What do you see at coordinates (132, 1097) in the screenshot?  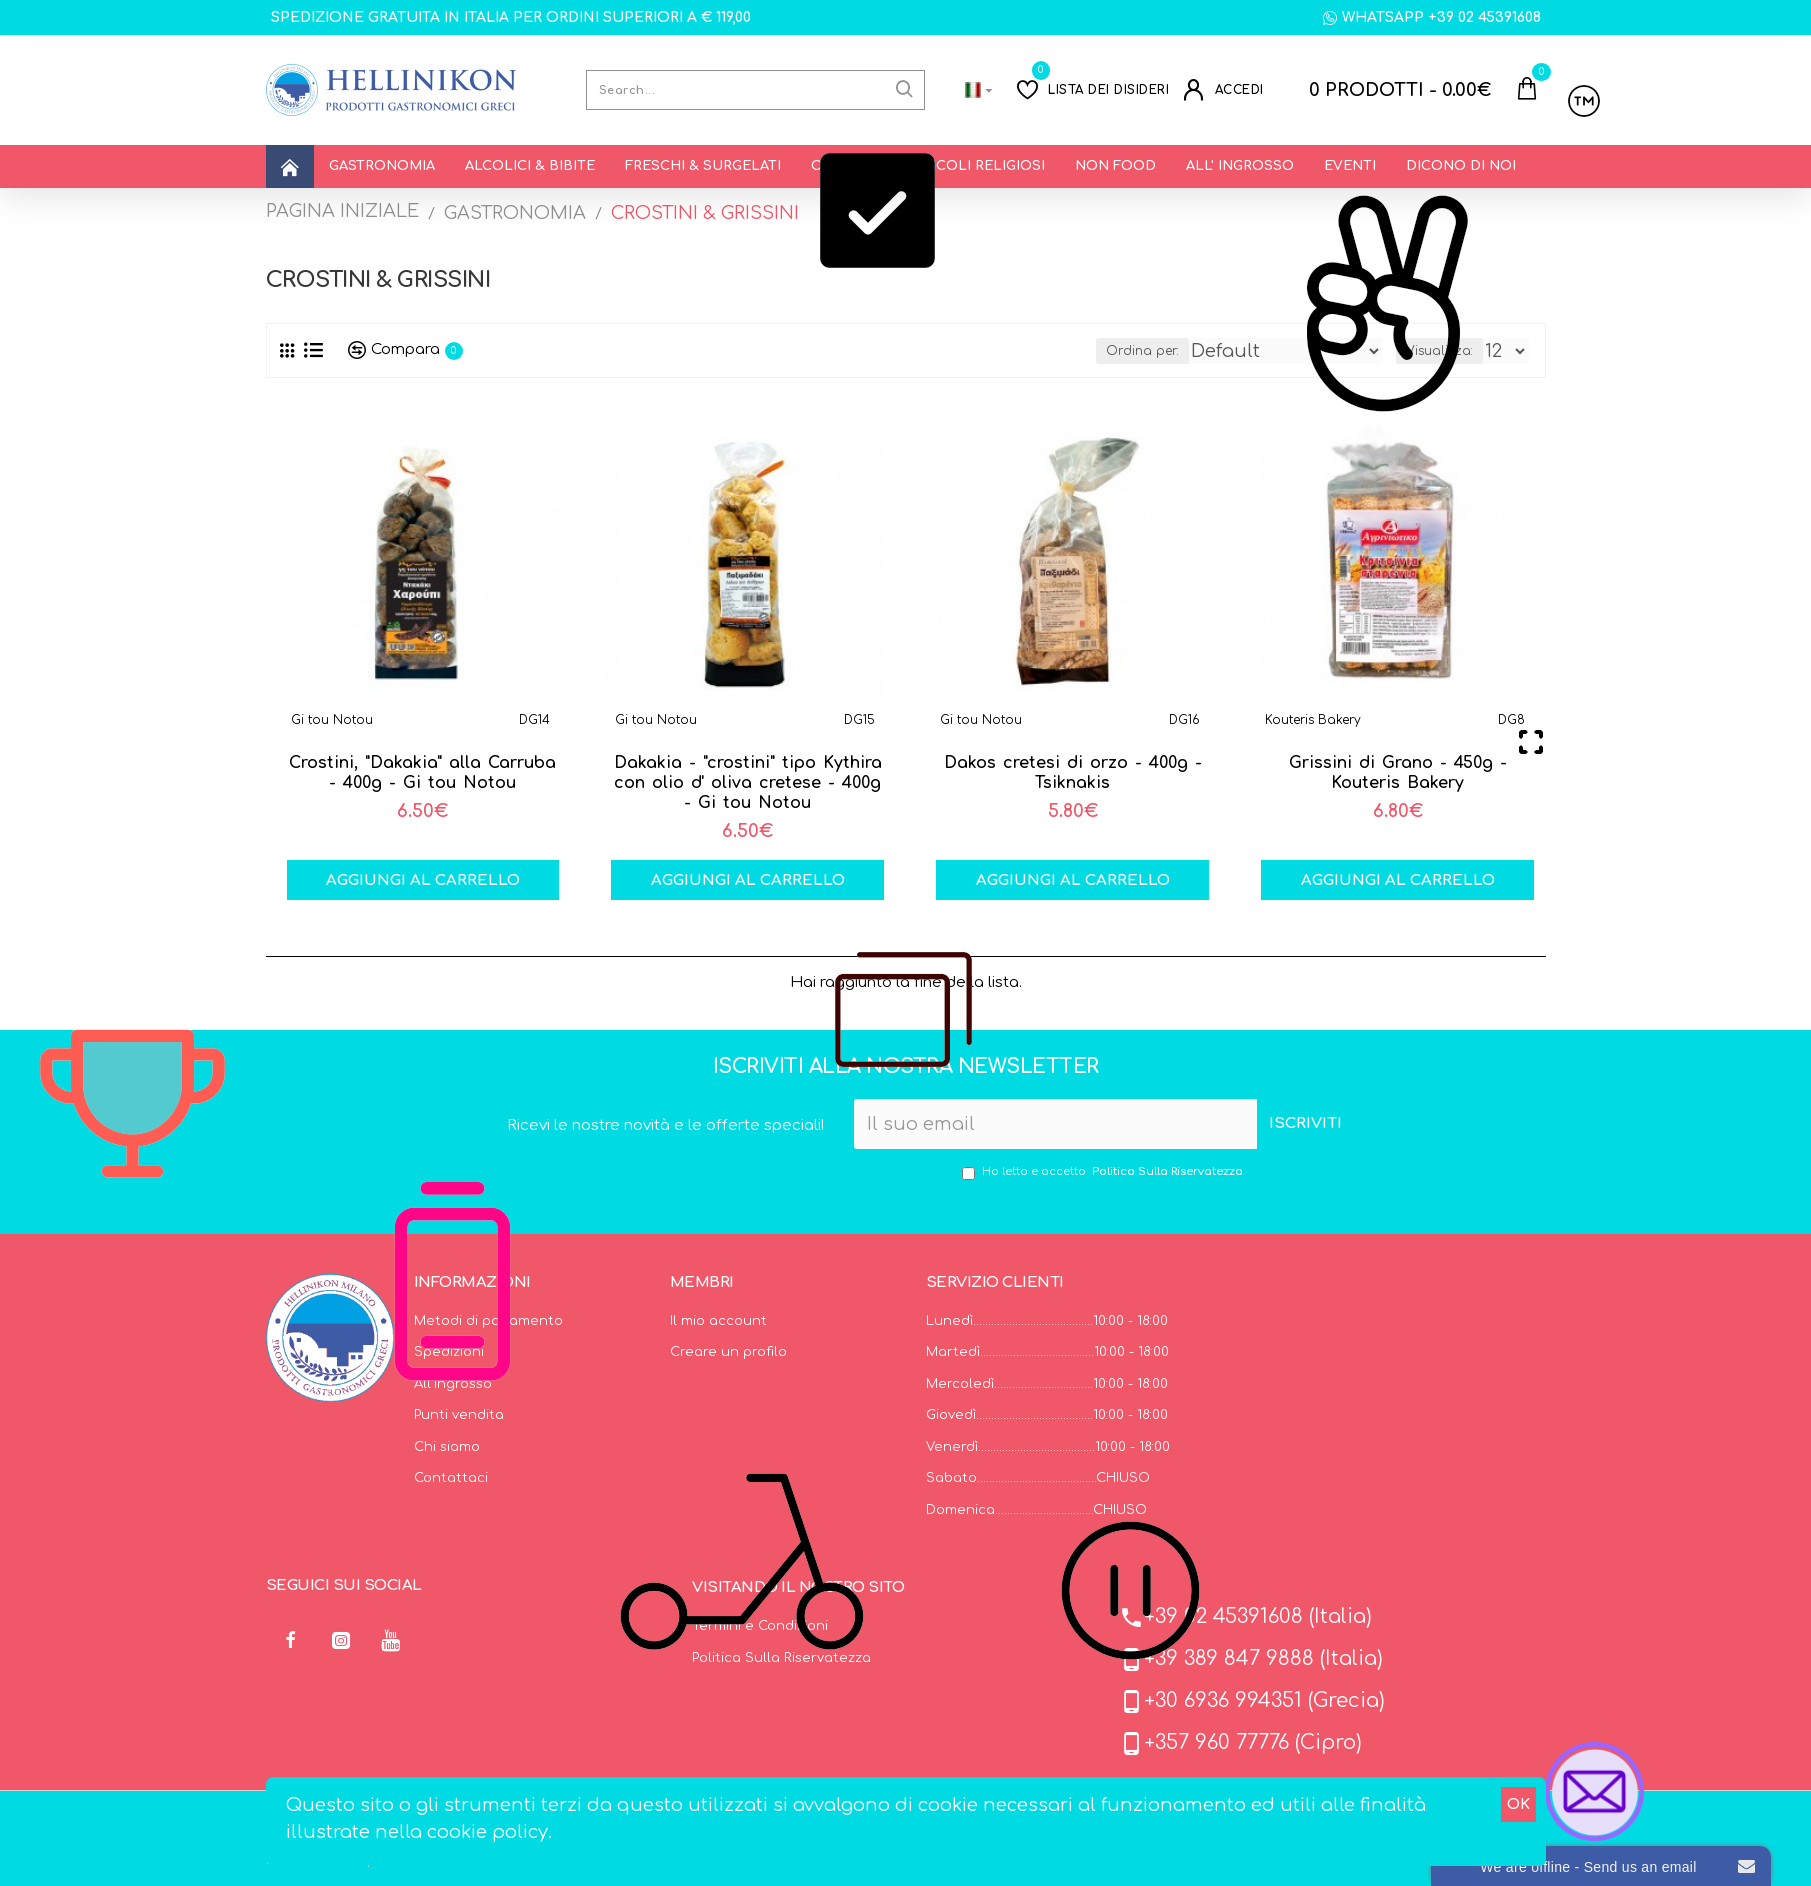 I see `view achievements or awards` at bounding box center [132, 1097].